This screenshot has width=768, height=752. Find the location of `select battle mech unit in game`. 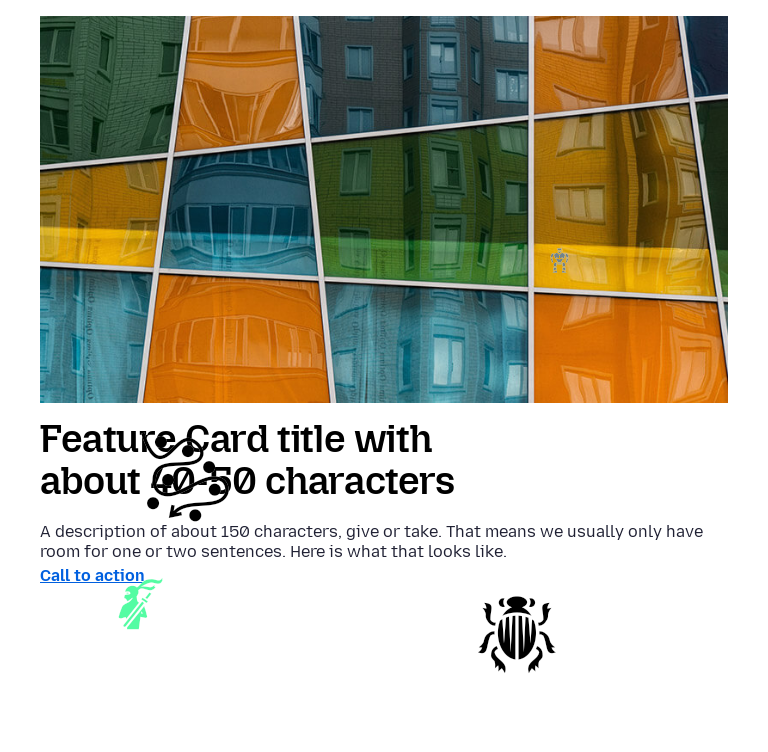

select battle mech unit in game is located at coordinates (559, 260).